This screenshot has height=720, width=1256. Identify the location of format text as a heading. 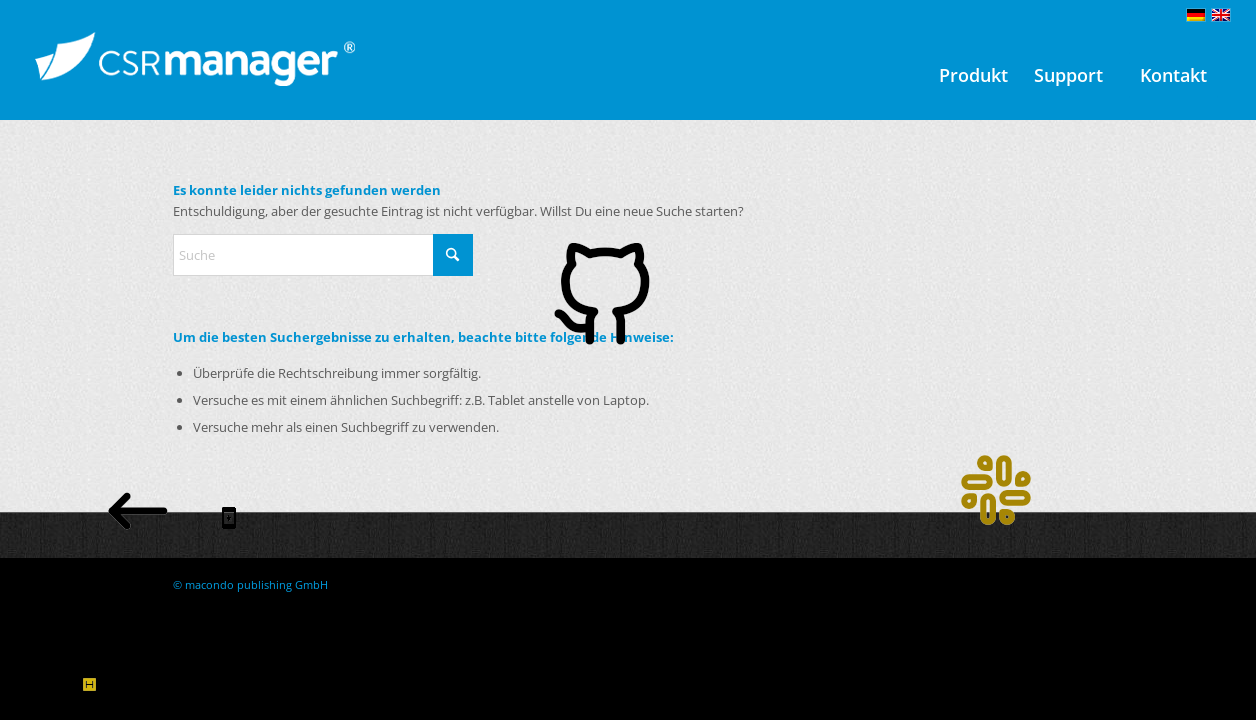
(89, 684).